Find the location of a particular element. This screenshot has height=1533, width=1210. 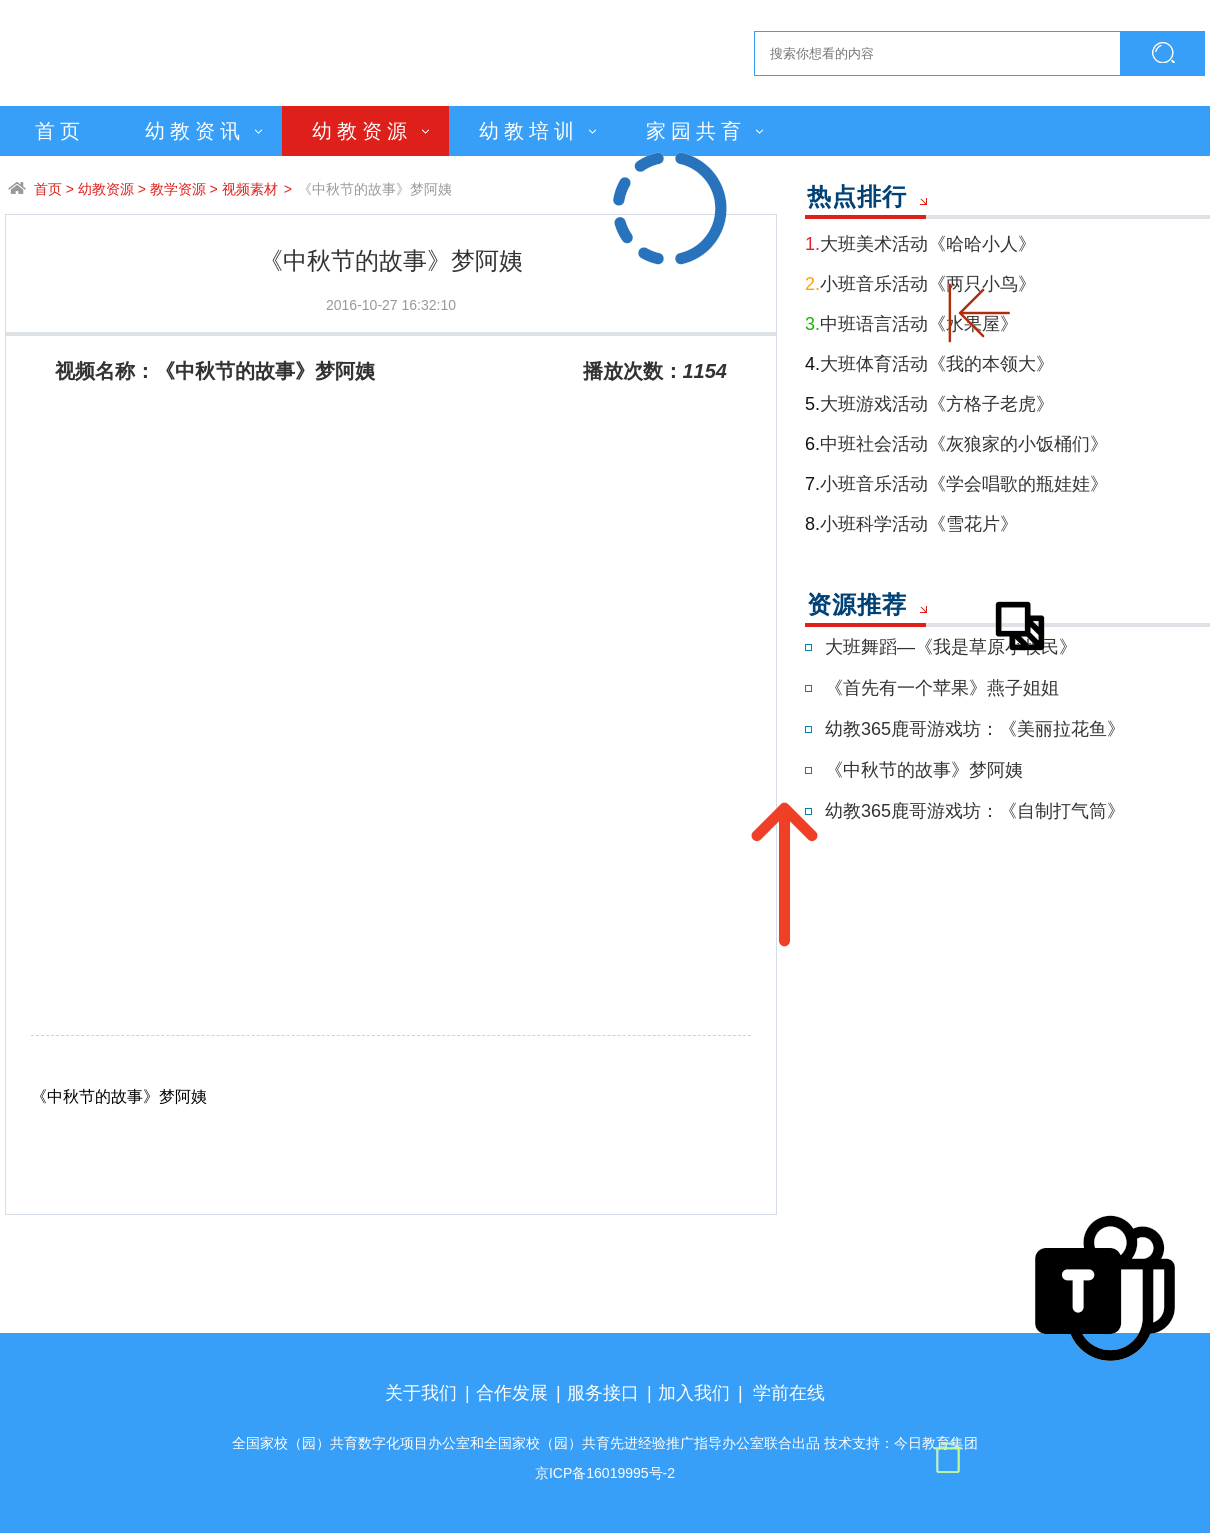

remove selected layer or element is located at coordinates (1020, 626).